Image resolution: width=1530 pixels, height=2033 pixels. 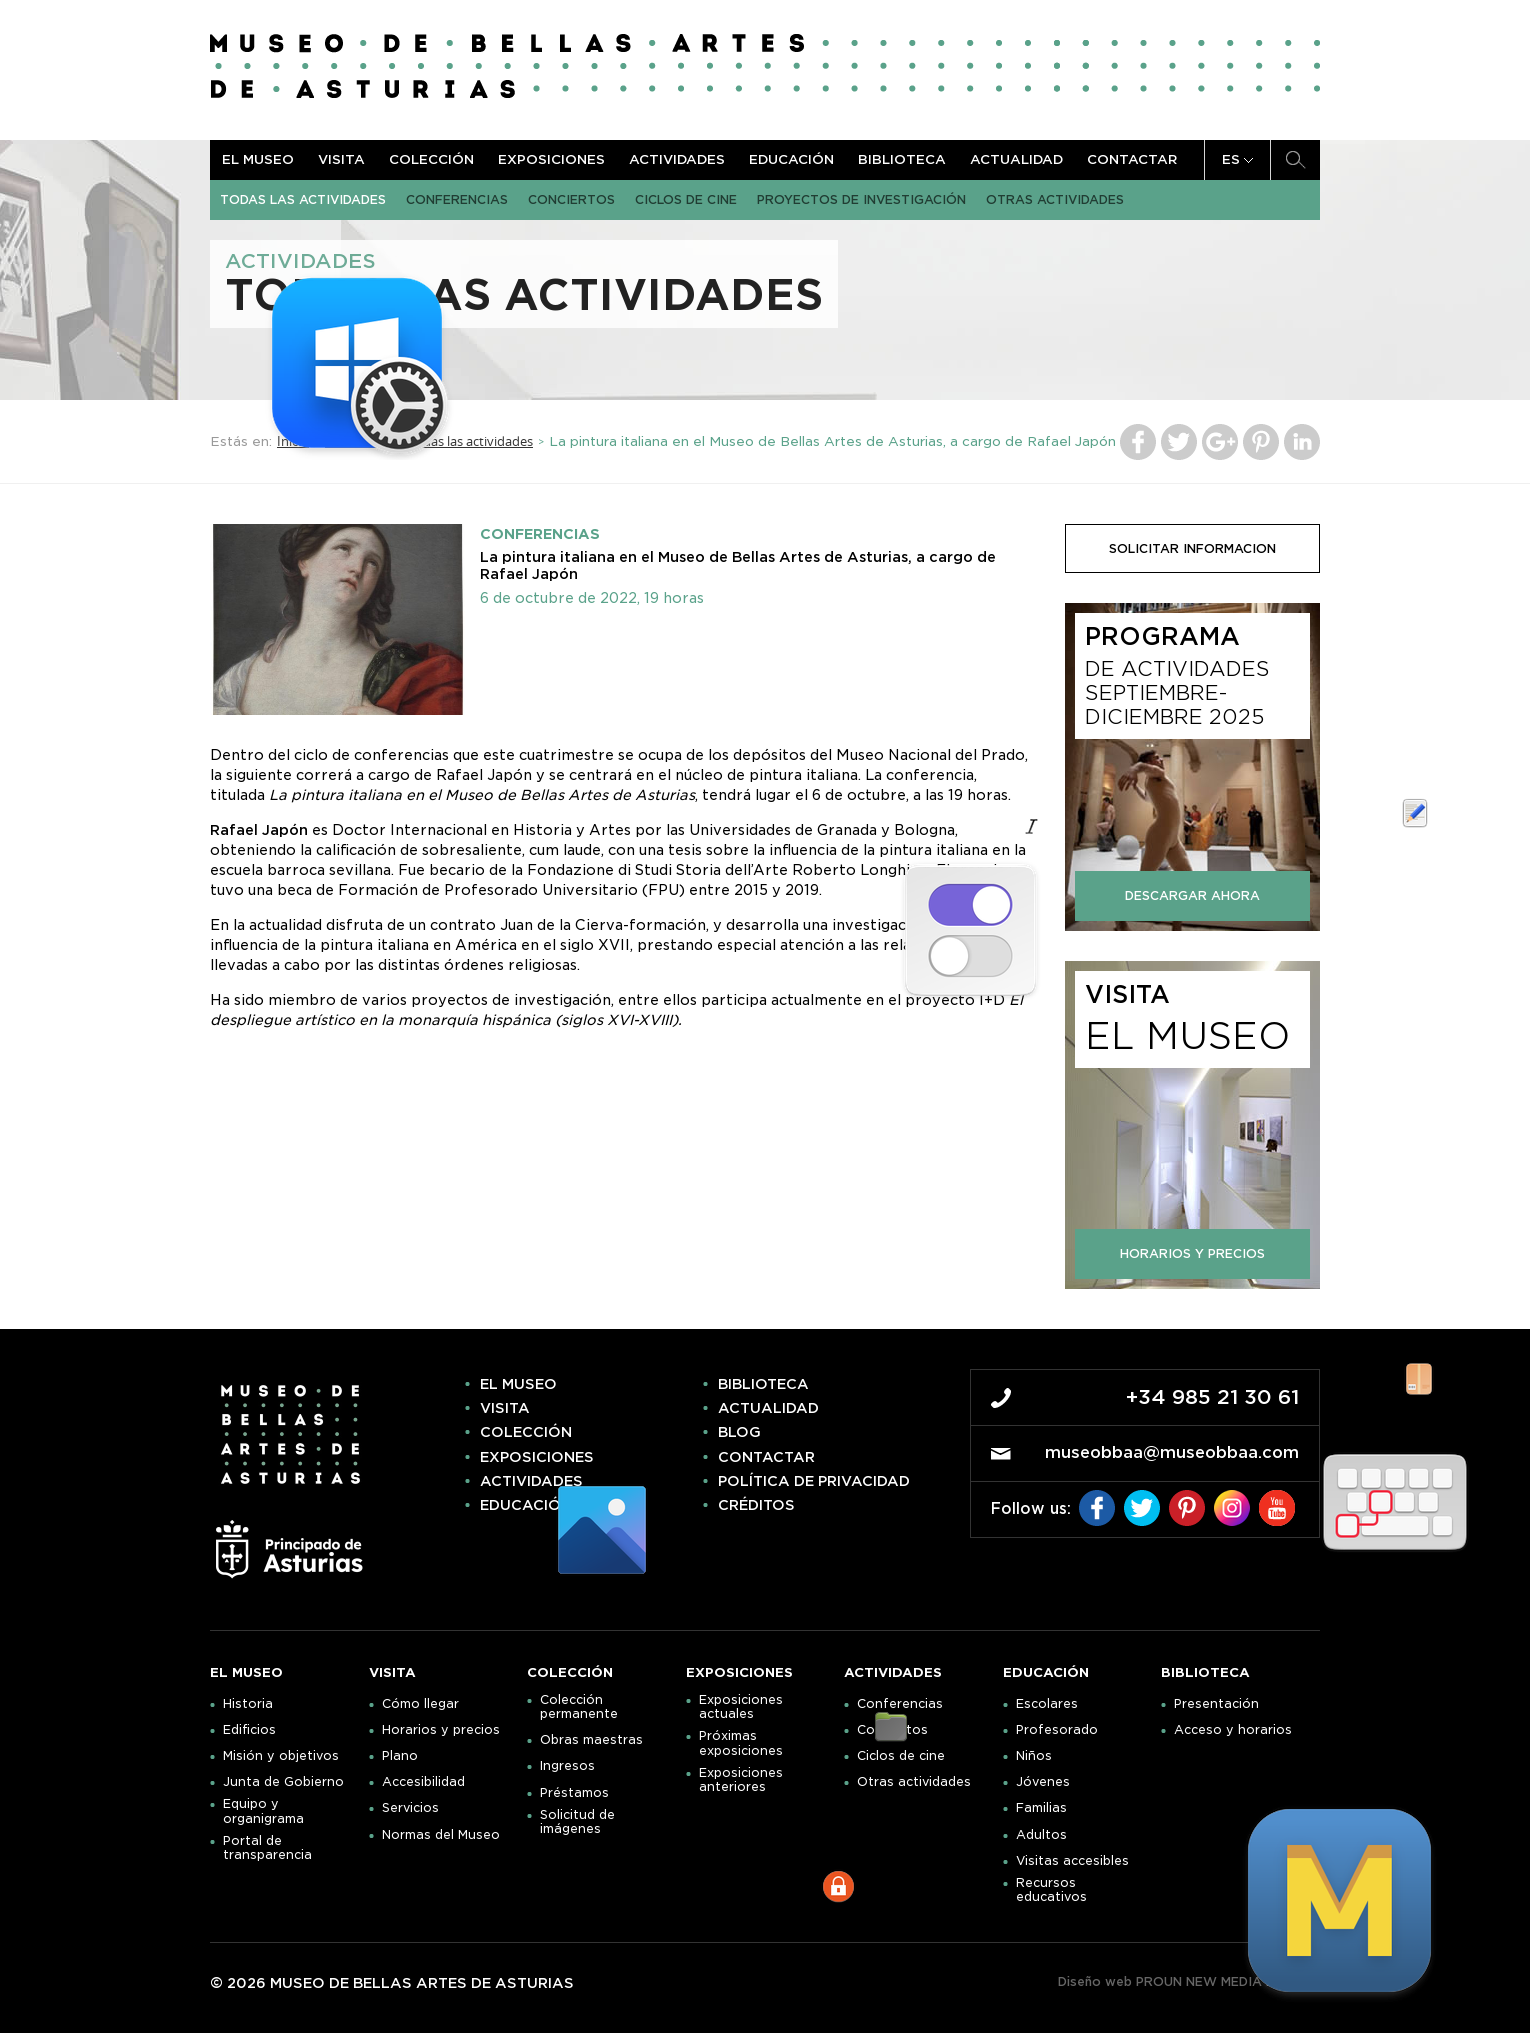 What do you see at coordinates (1031, 826) in the screenshot?
I see `apply italic formatting to selected text` at bounding box center [1031, 826].